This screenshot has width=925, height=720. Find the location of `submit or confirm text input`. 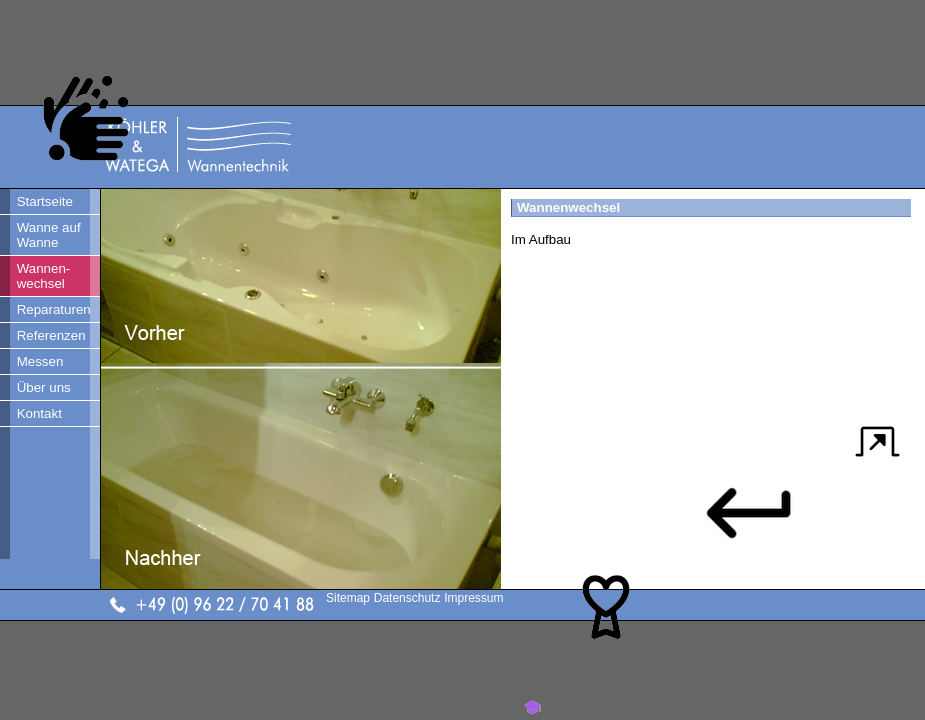

submit or confirm text input is located at coordinates (750, 513).